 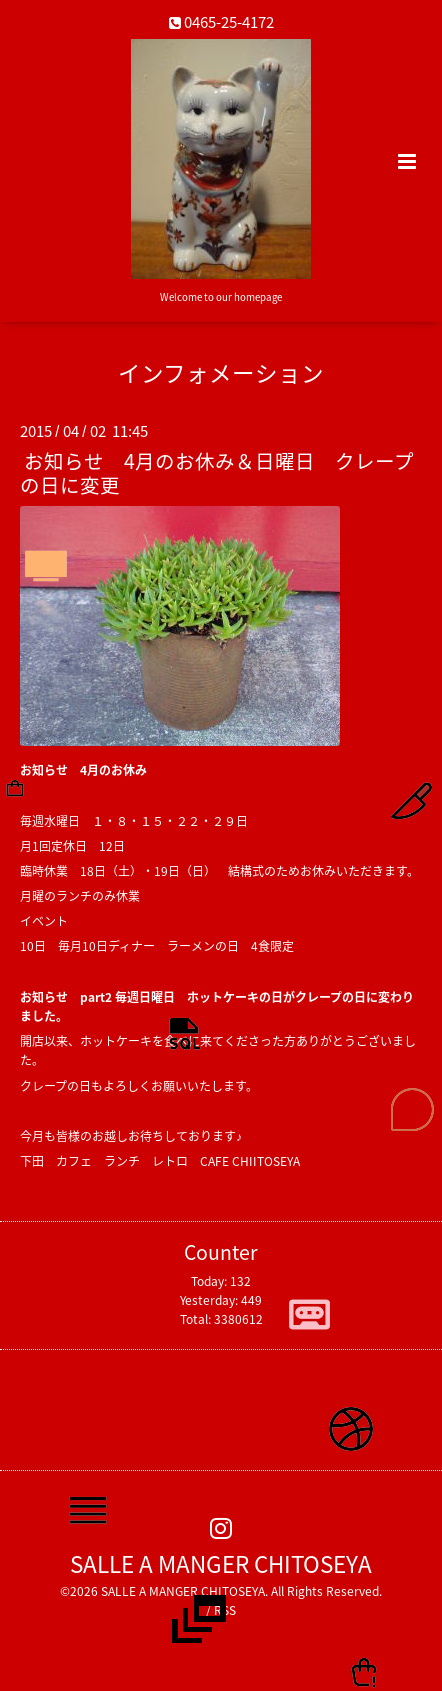 What do you see at coordinates (411, 801) in the screenshot?
I see `kitchen or cooking tools category` at bounding box center [411, 801].